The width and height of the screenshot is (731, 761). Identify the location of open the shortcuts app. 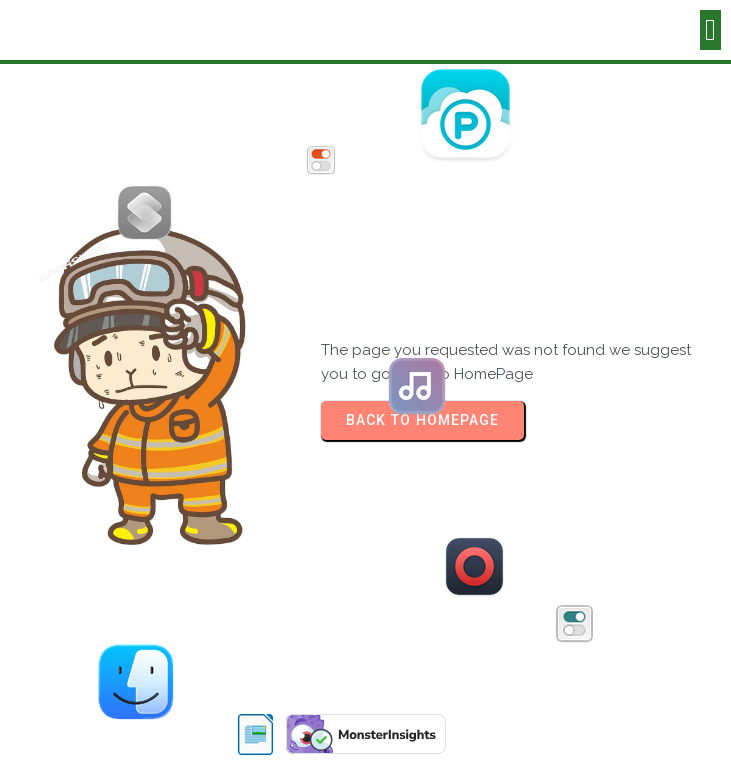
(144, 212).